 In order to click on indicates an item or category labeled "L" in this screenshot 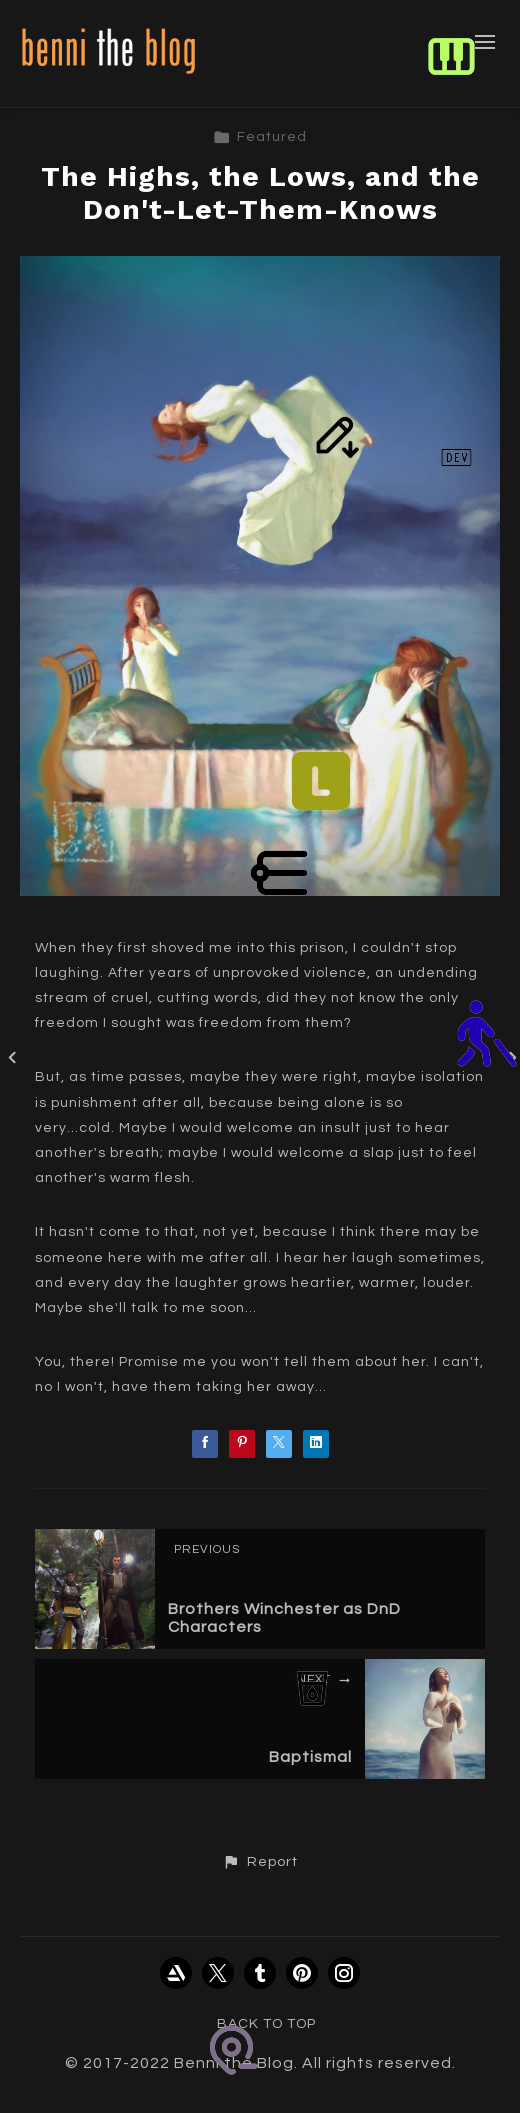, I will do `click(321, 781)`.